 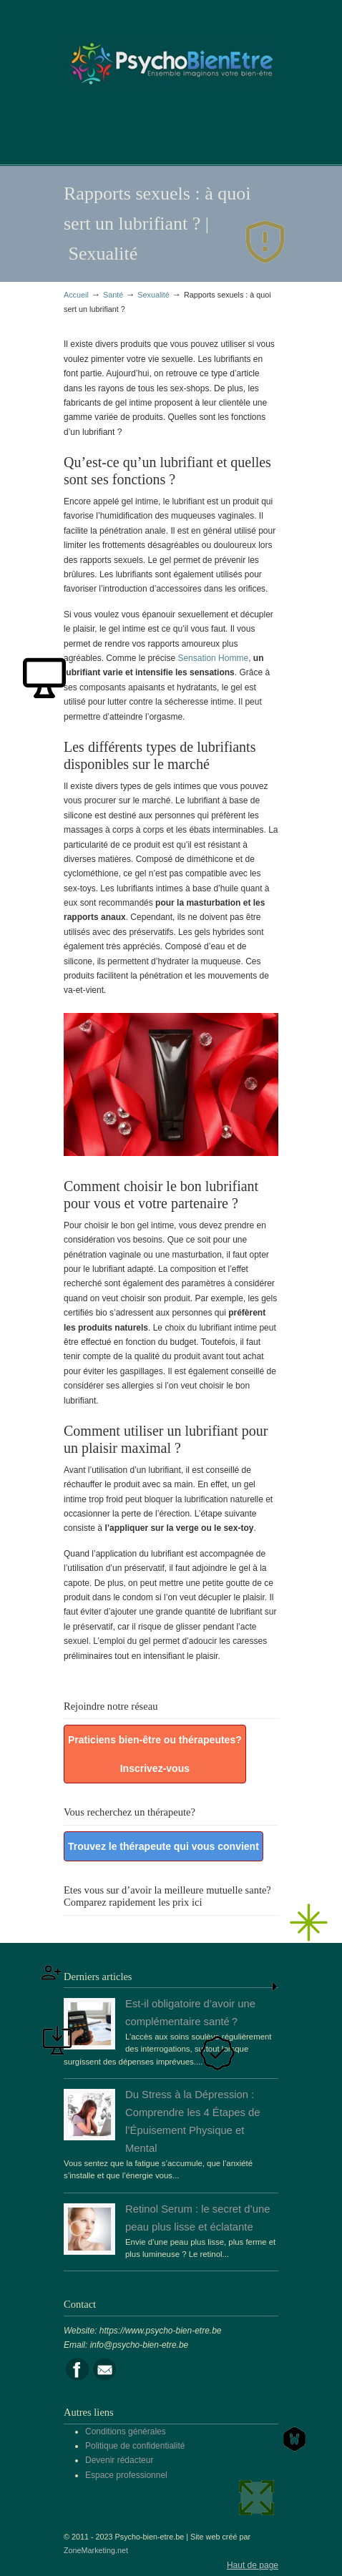 I want to click on access wallet or payment features, so click(x=294, y=2439).